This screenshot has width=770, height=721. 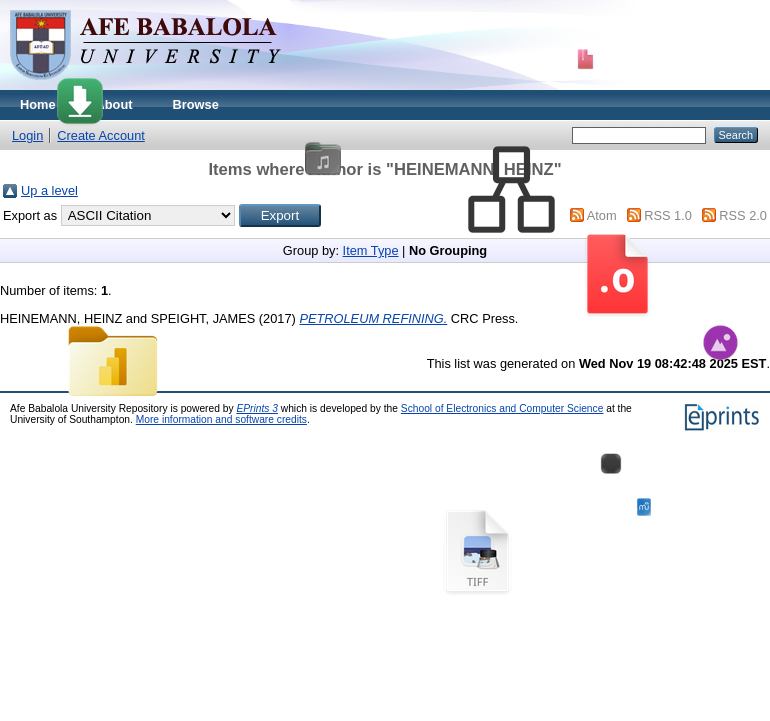 I want to click on access your photo library, so click(x=720, y=342).